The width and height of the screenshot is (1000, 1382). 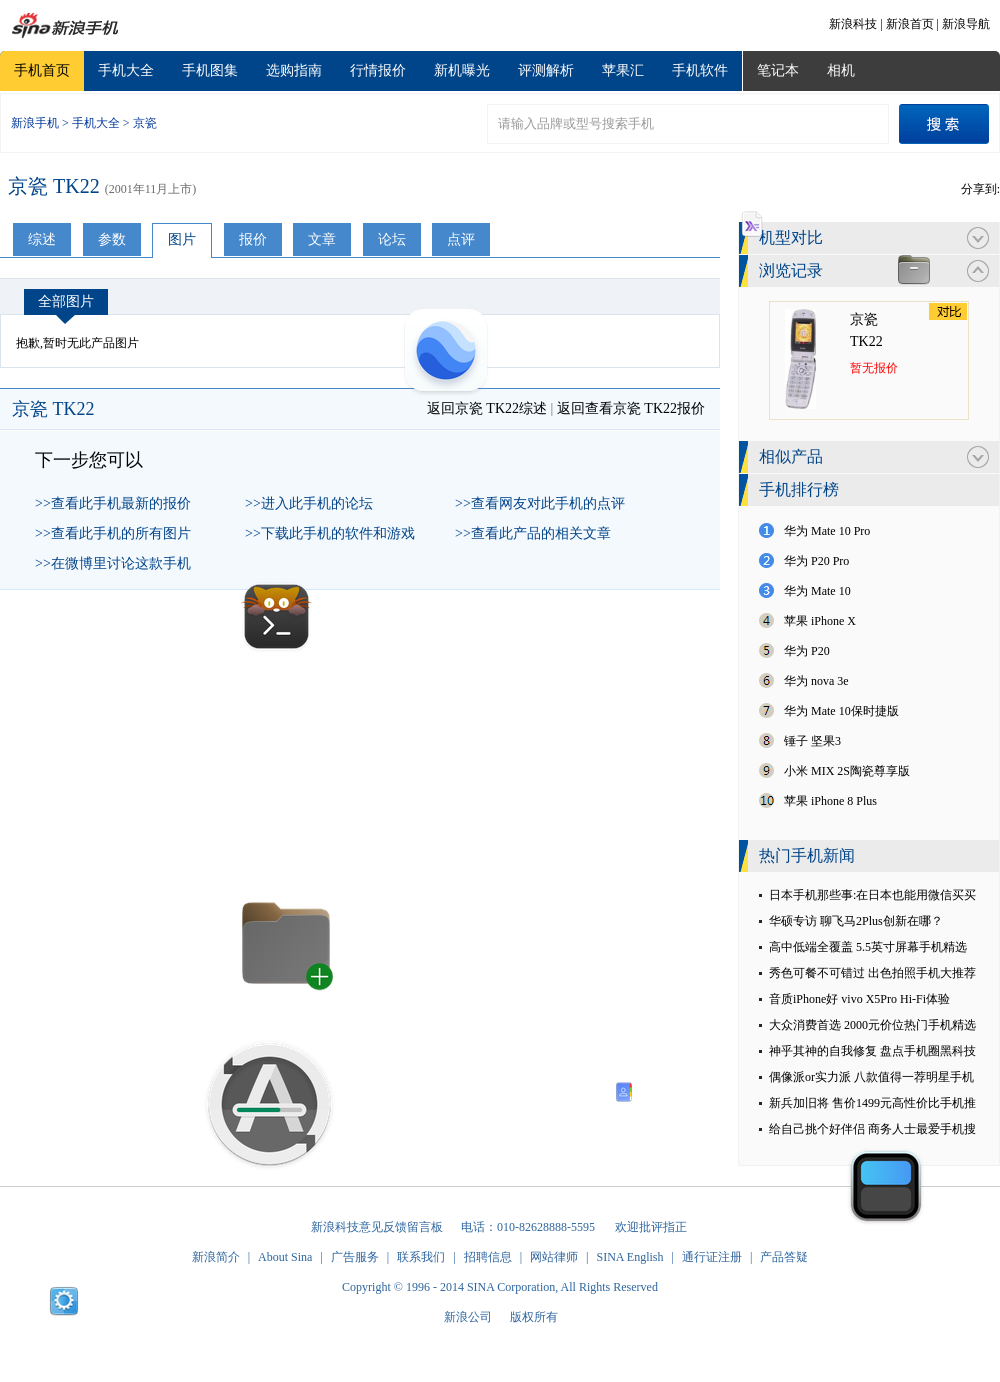 I want to click on open file manager application, so click(x=914, y=269).